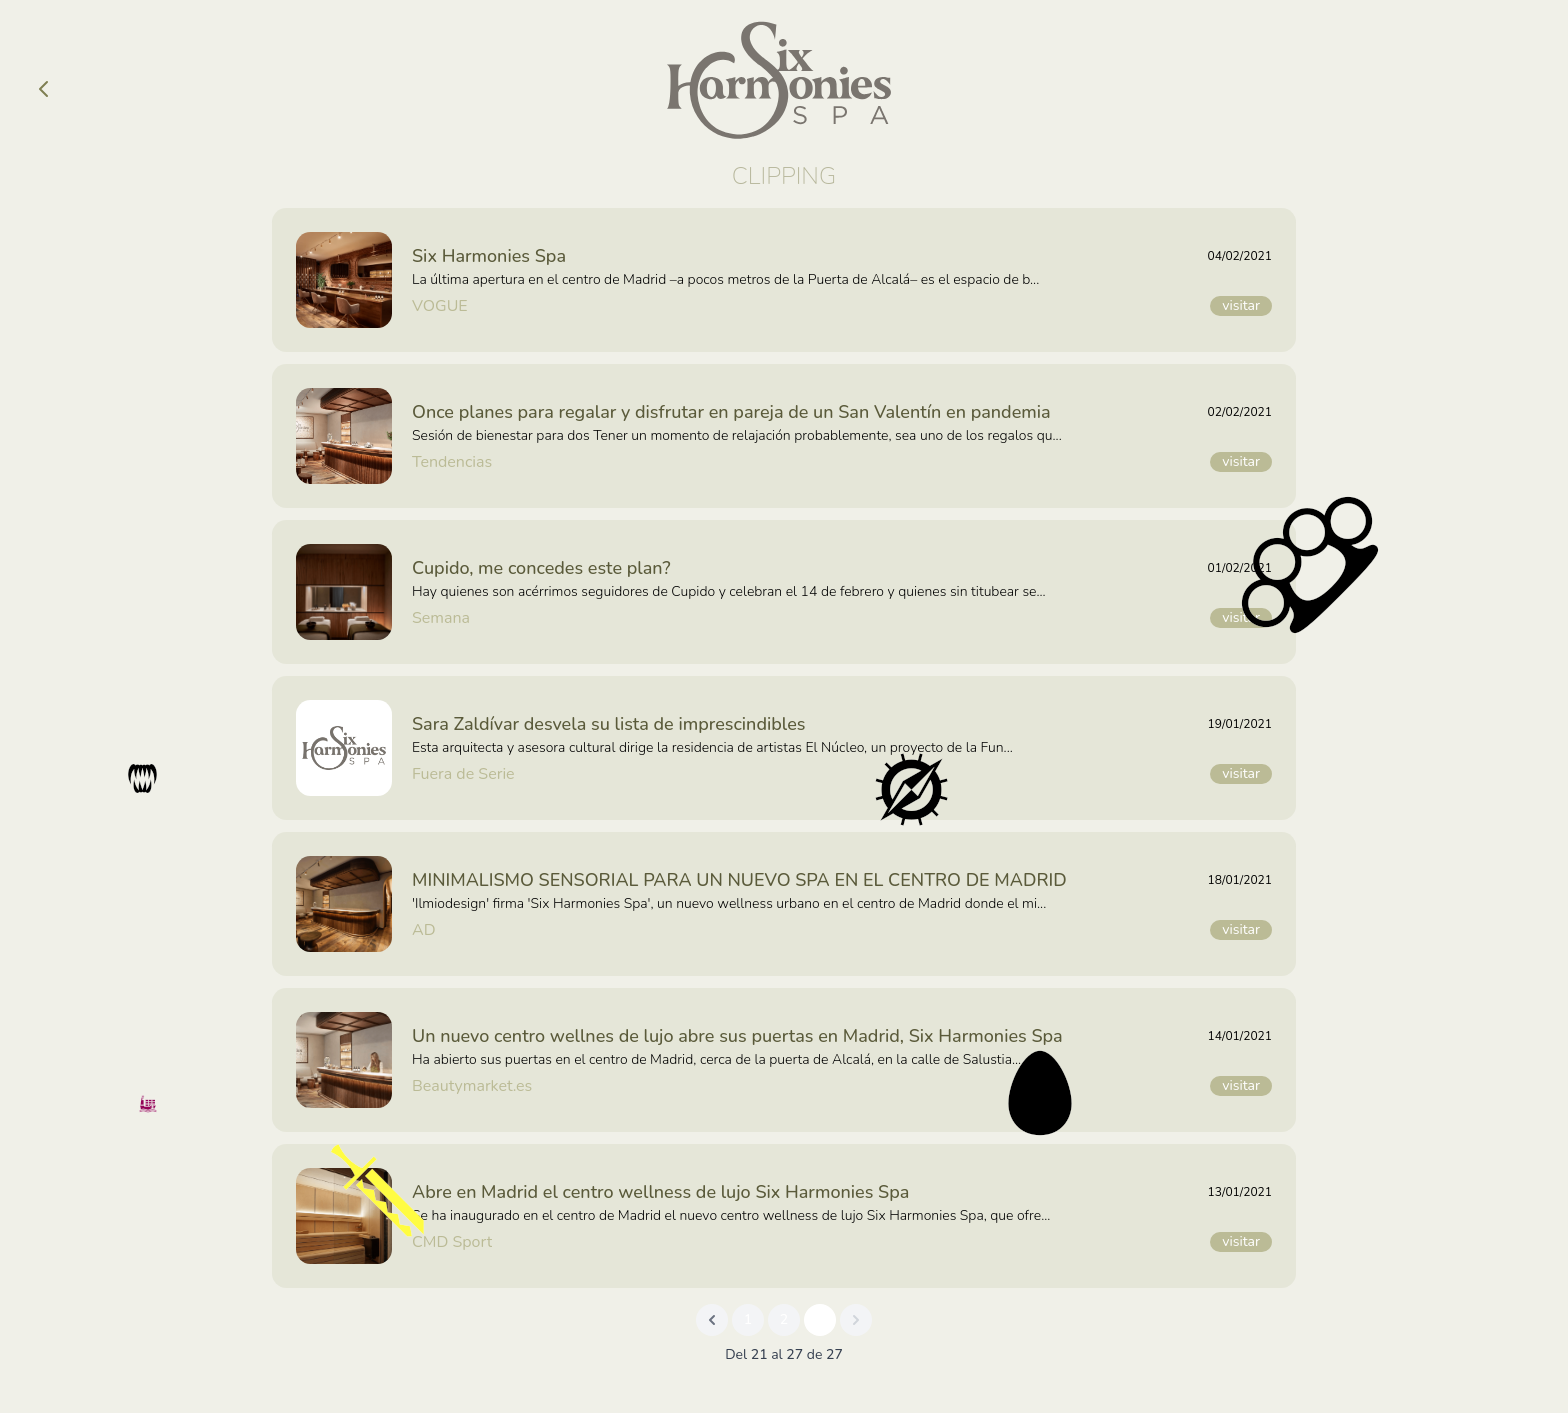 The height and width of the screenshot is (1413, 1568). Describe the element at coordinates (142, 778) in the screenshot. I see `represents a monster or creature enemy type` at that location.